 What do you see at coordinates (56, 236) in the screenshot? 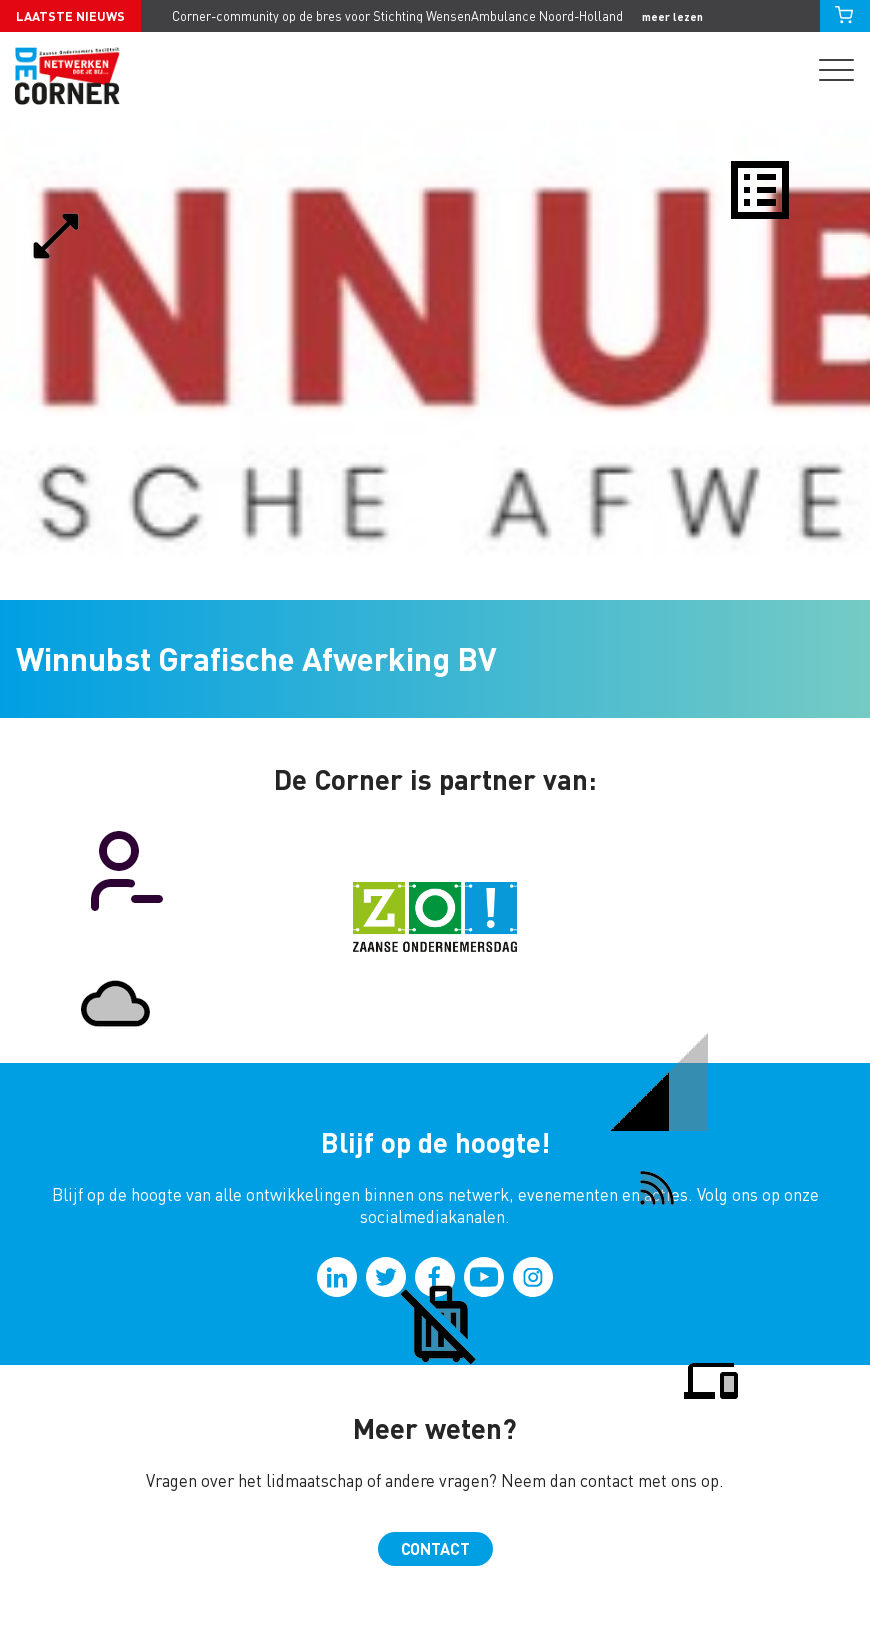
I see `expand to full screen` at bounding box center [56, 236].